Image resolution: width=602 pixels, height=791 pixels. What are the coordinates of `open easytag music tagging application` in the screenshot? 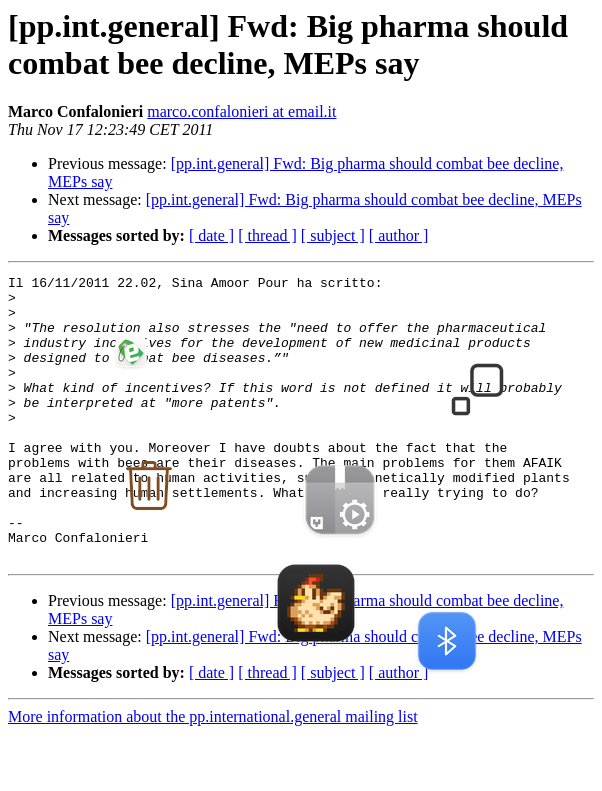 It's located at (131, 352).